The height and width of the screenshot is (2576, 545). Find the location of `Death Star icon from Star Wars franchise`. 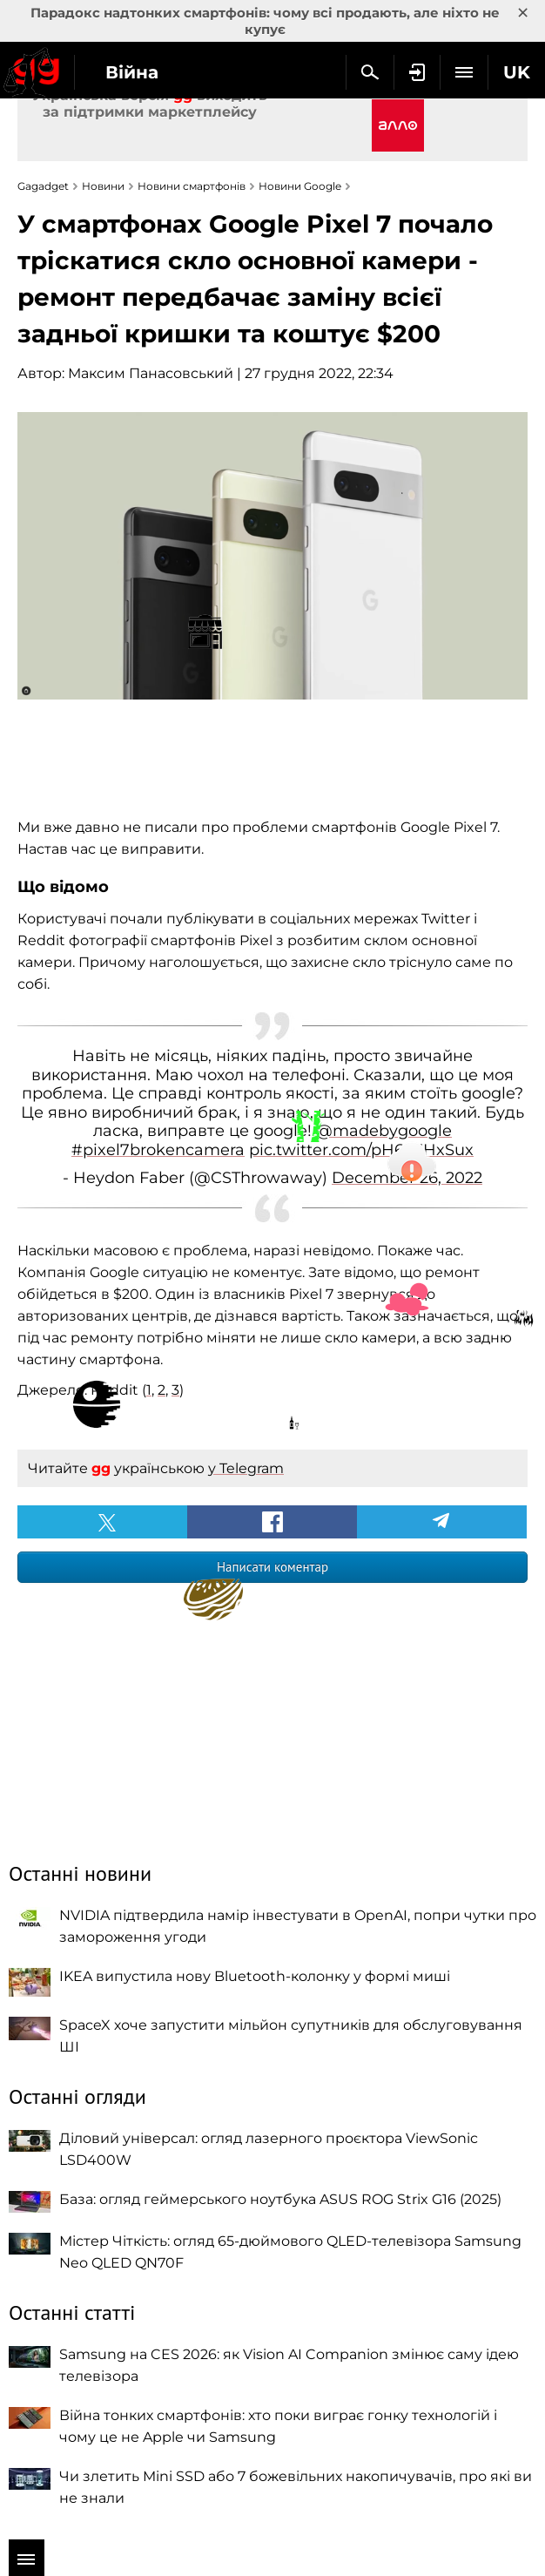

Death Star icon from Star Wars franchise is located at coordinates (97, 1404).